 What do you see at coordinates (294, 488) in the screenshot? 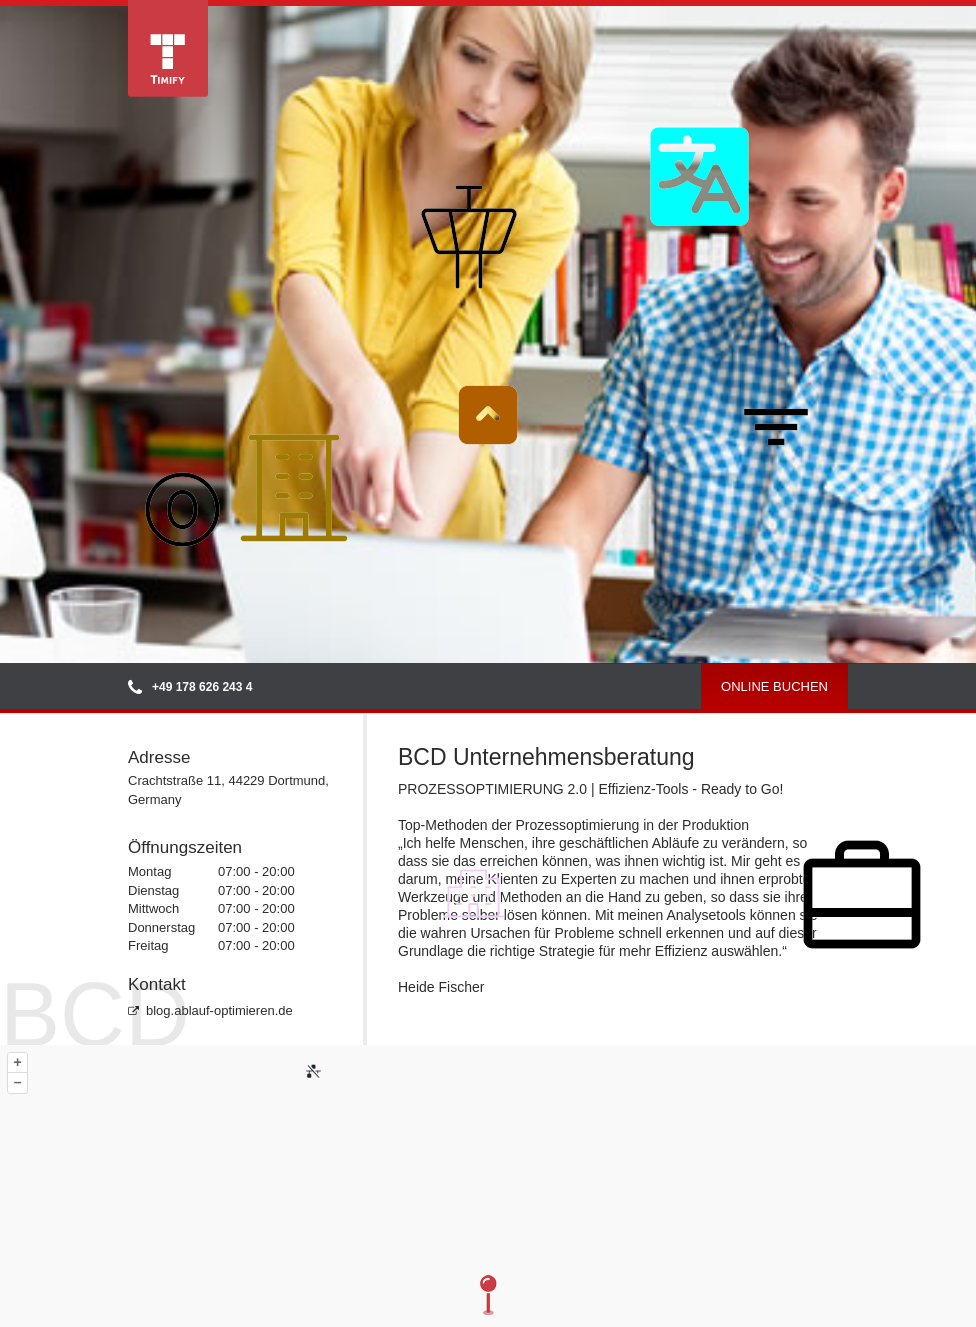
I see `view company or business profile` at bounding box center [294, 488].